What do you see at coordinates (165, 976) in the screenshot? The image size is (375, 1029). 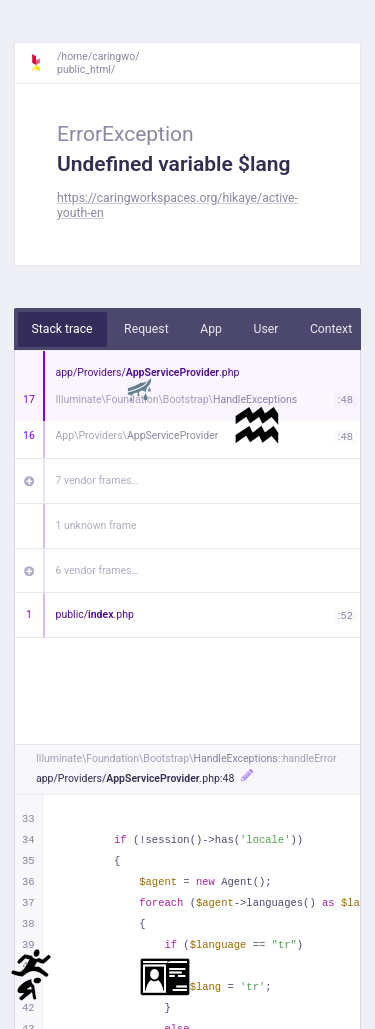 I see `view your profile or identification details` at bounding box center [165, 976].